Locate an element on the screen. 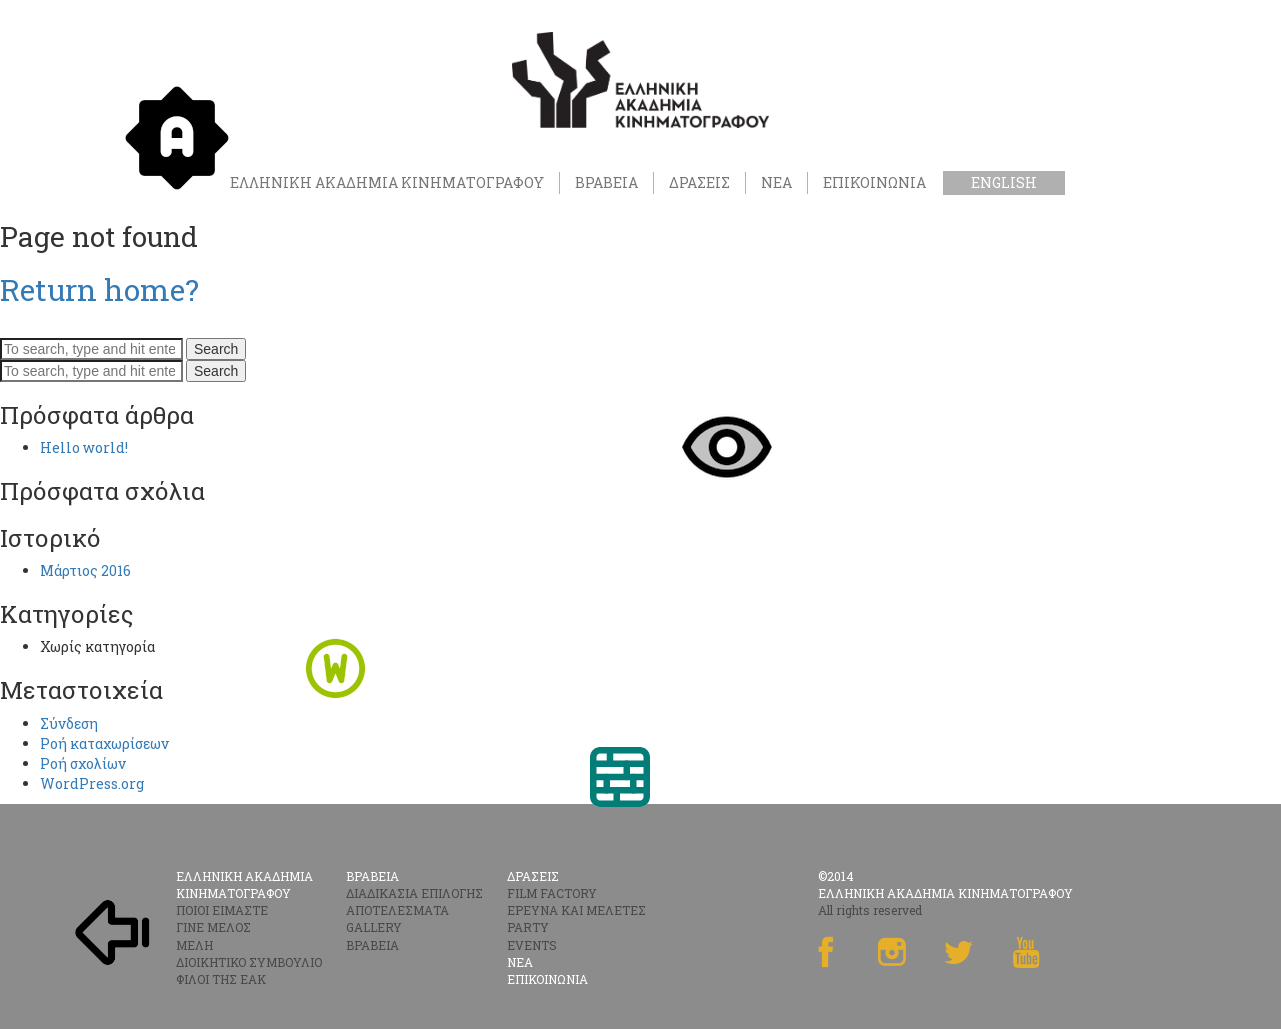 The height and width of the screenshot is (1029, 1281). enable automatic brightness adjustment is located at coordinates (177, 138).